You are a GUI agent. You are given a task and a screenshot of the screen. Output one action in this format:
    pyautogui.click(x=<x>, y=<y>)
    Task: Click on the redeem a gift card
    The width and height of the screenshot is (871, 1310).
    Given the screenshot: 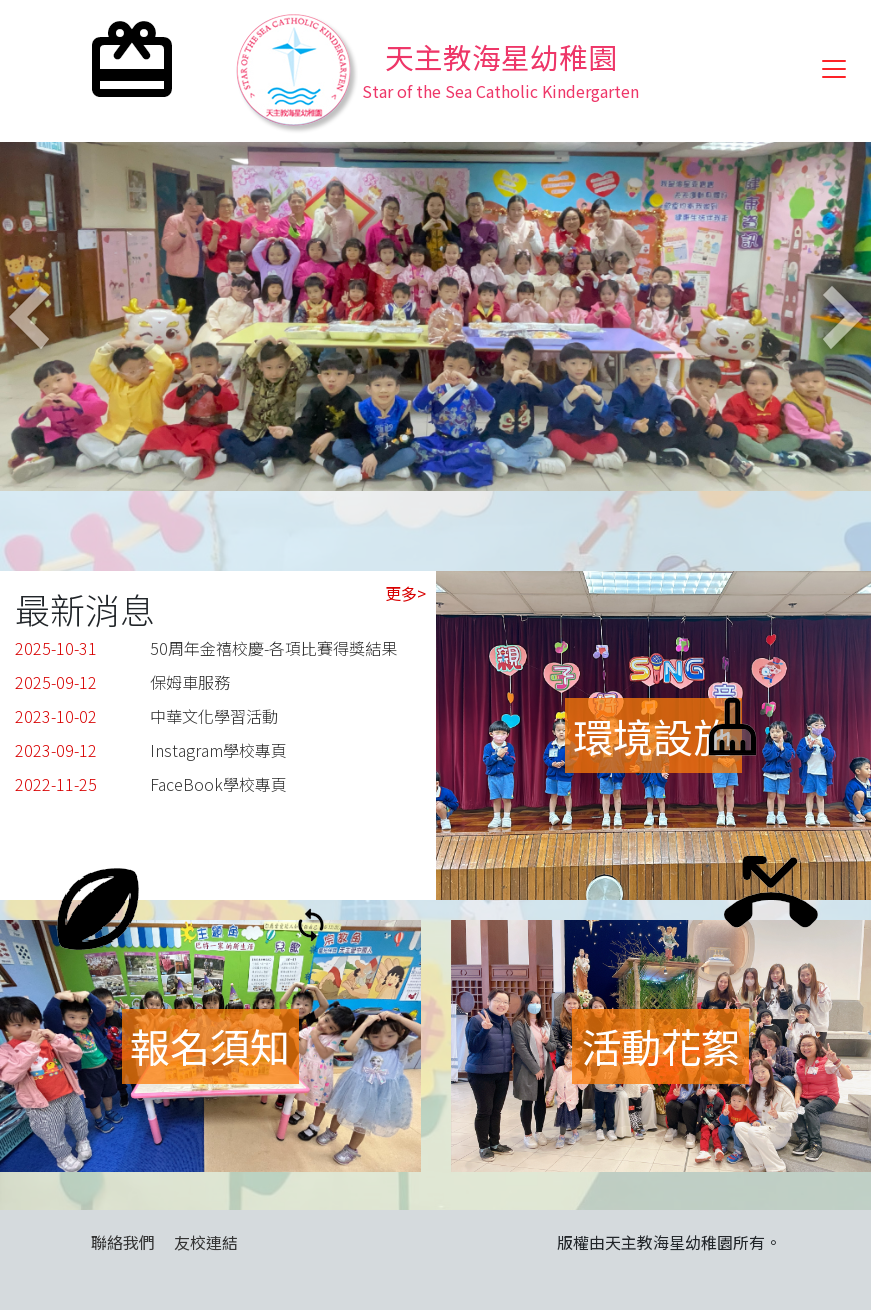 What is the action you would take?
    pyautogui.click(x=132, y=61)
    